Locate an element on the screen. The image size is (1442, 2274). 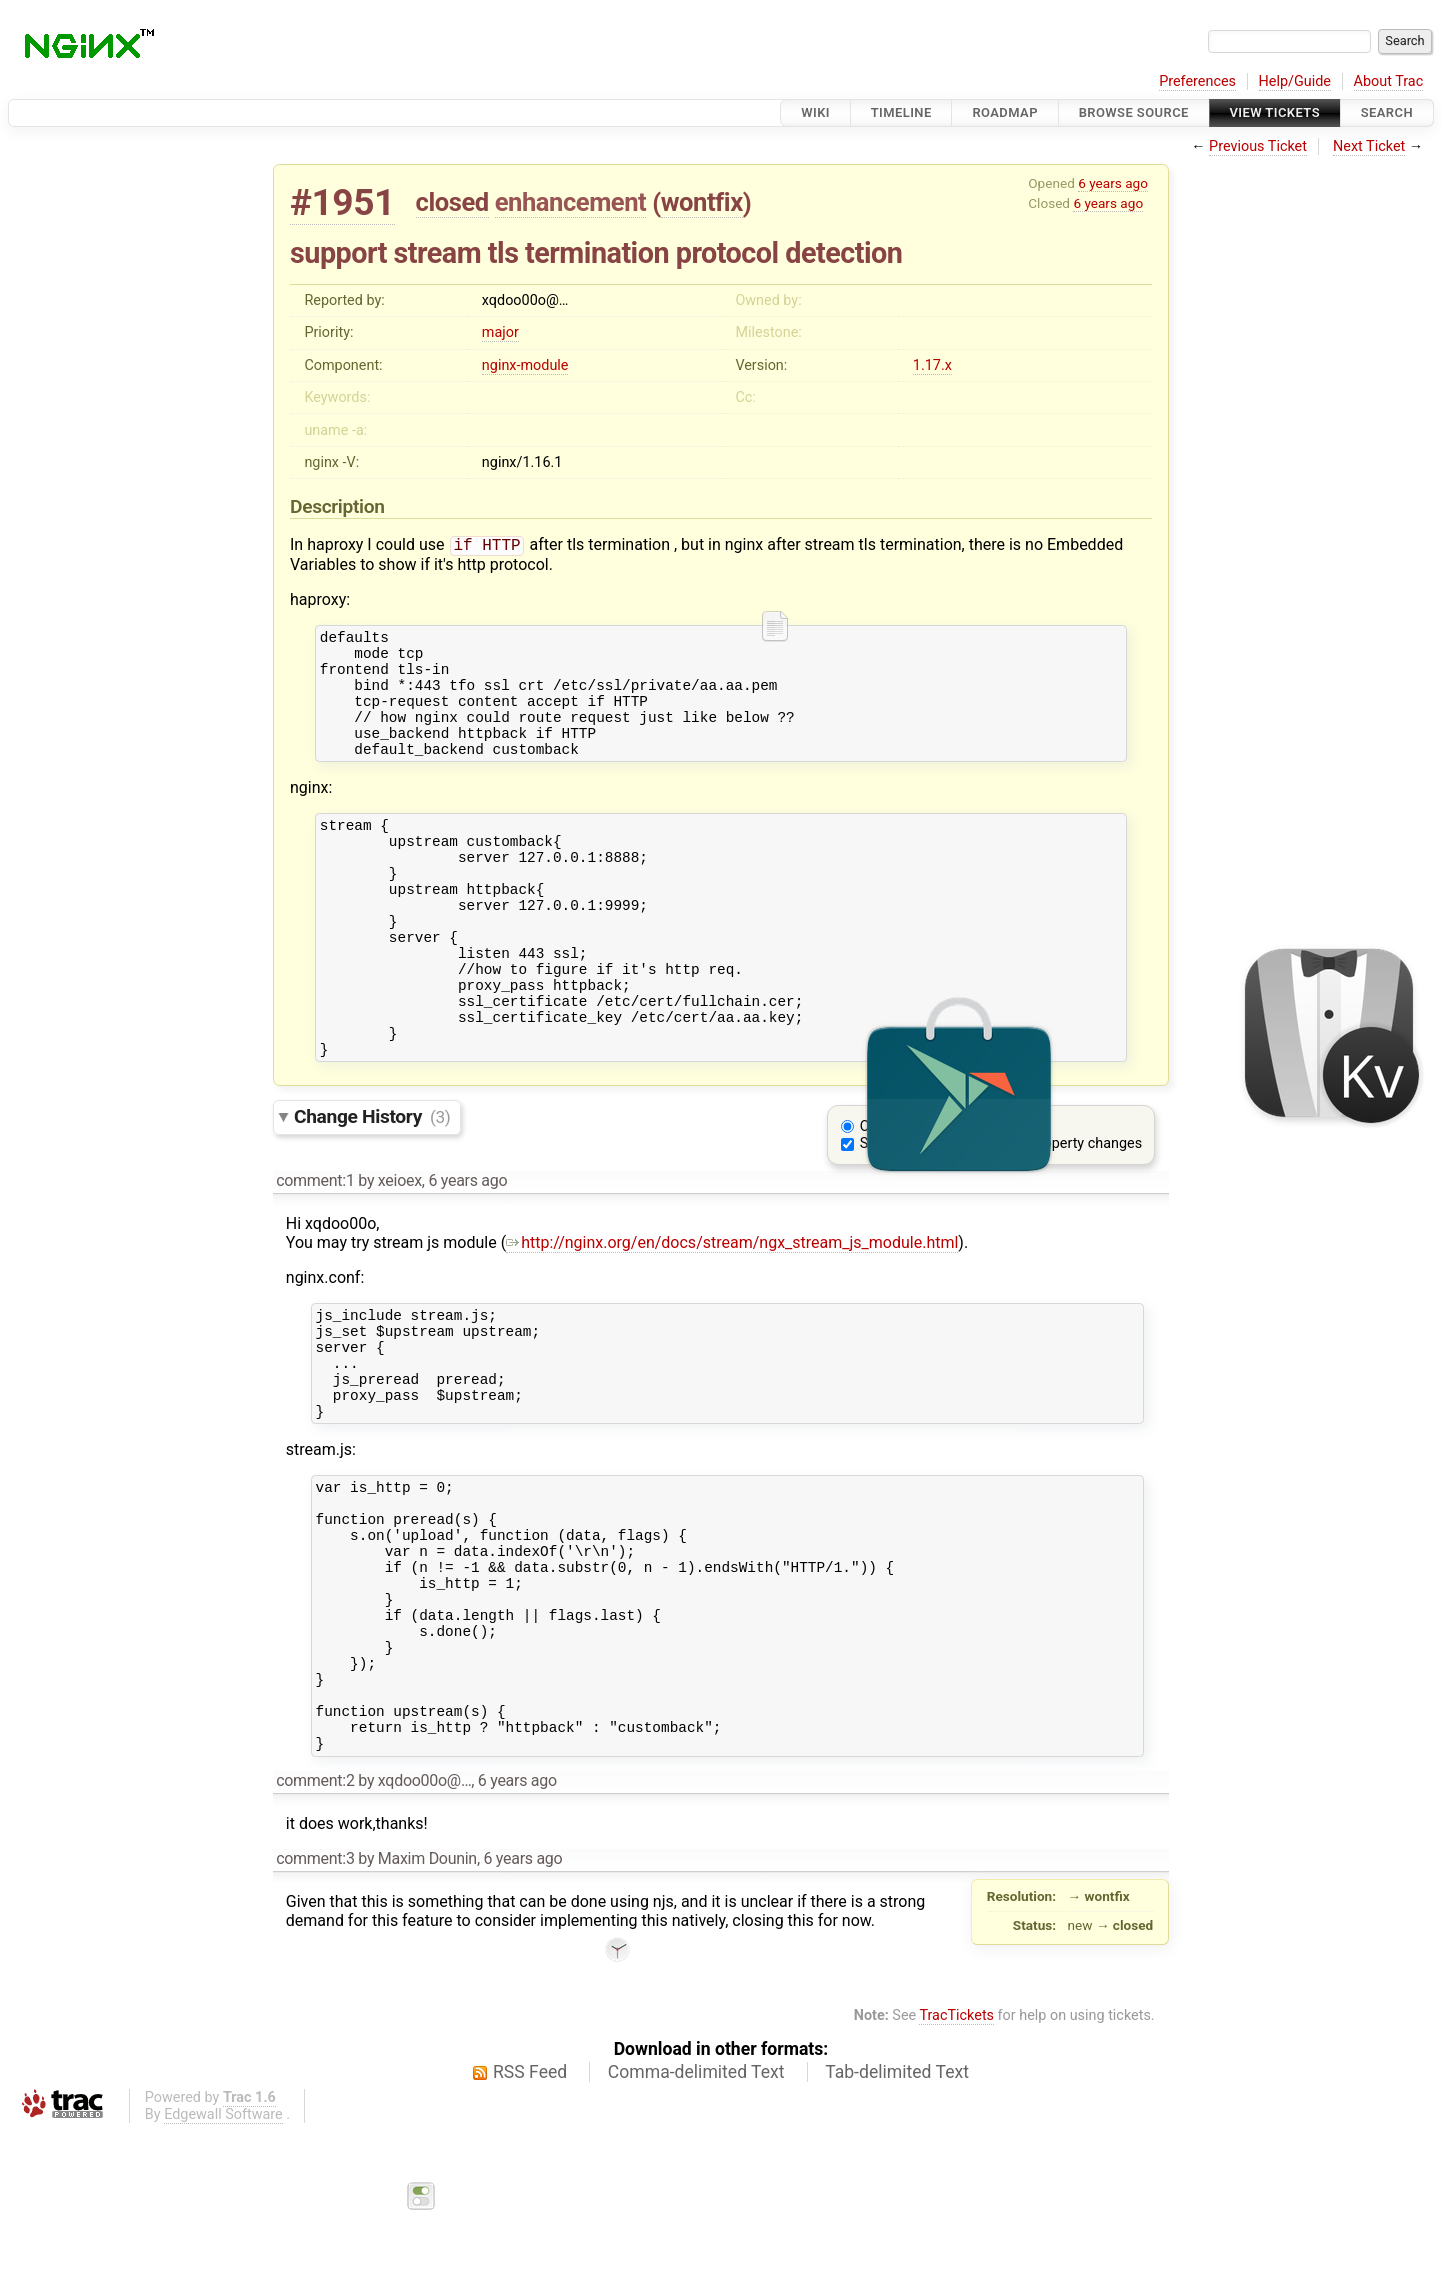
access recently opened files and folders is located at coordinates (617, 1949).